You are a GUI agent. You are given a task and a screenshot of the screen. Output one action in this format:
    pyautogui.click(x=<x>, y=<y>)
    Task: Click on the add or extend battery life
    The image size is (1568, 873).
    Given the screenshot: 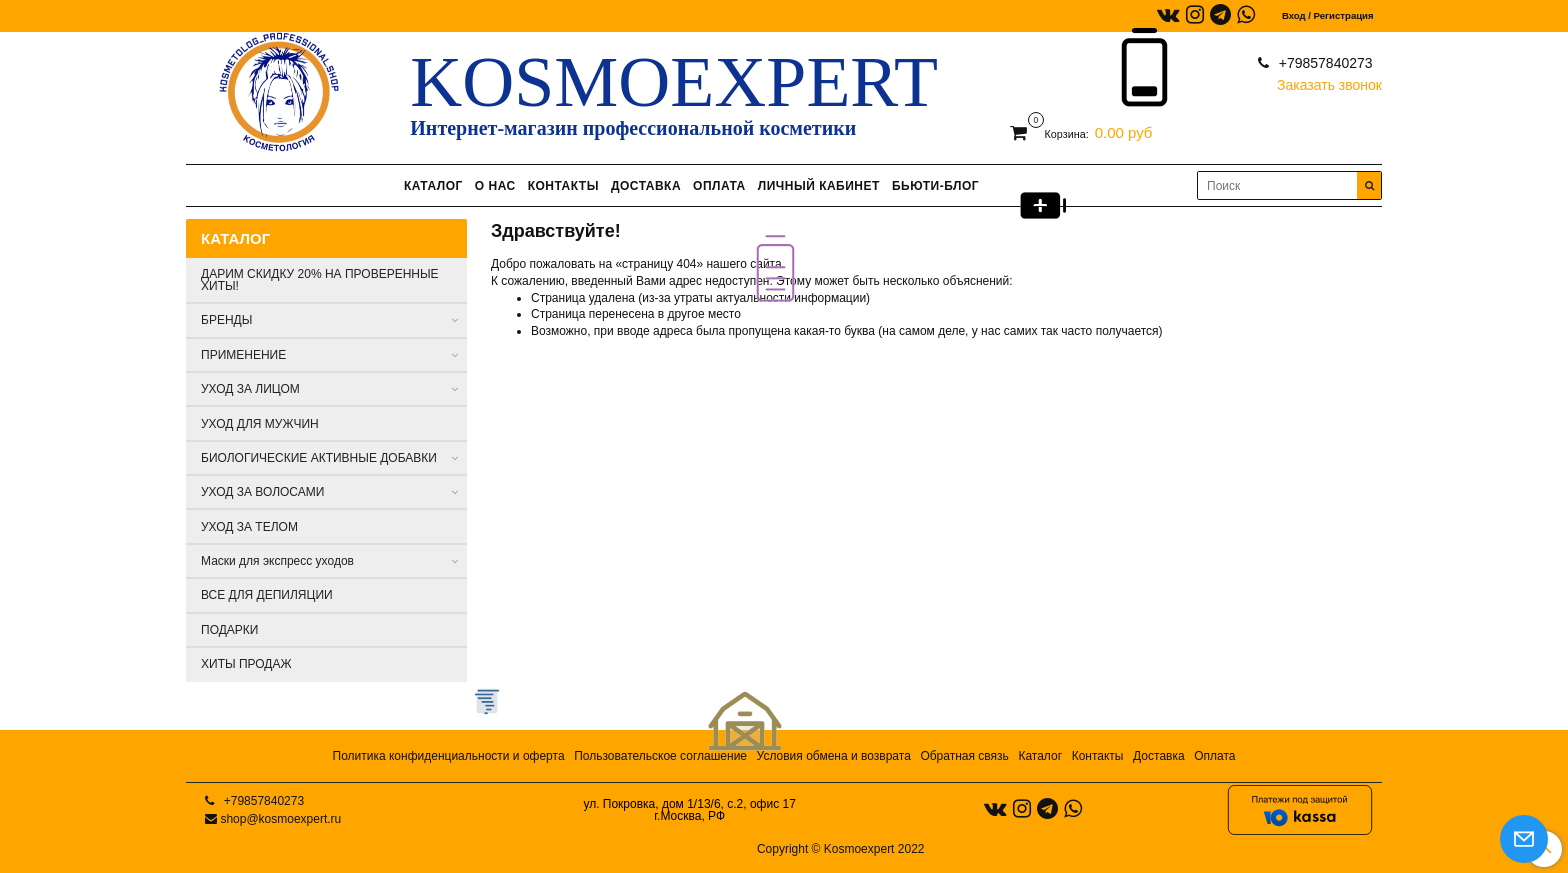 What is the action you would take?
    pyautogui.click(x=1042, y=205)
    